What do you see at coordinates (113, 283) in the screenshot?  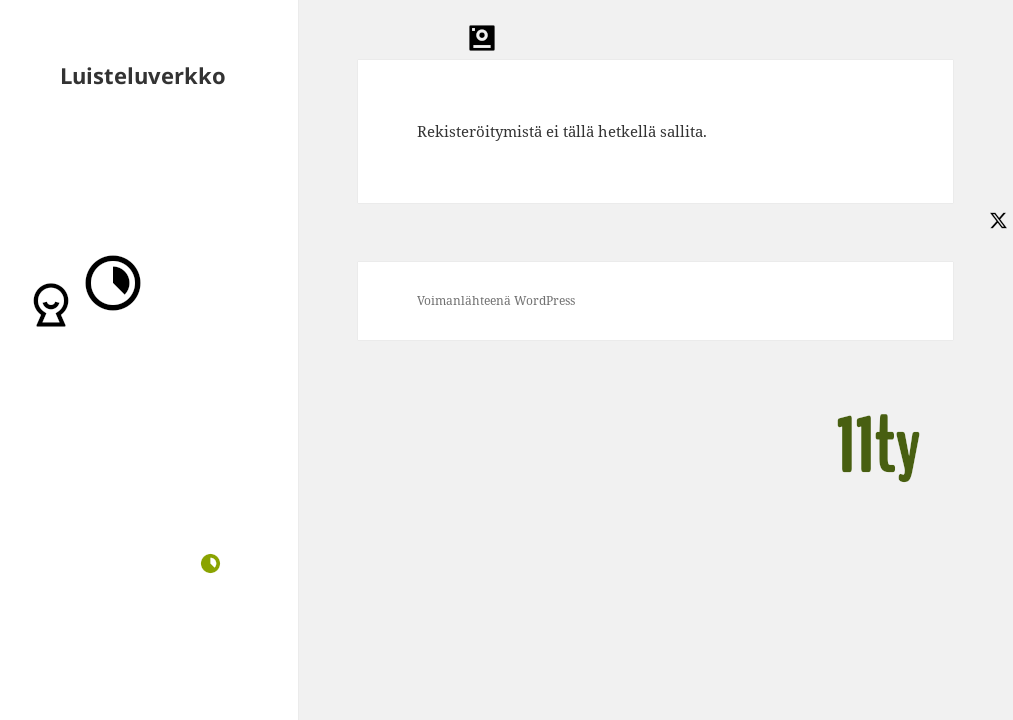 I see `indicates progress at approximately 25% completion` at bounding box center [113, 283].